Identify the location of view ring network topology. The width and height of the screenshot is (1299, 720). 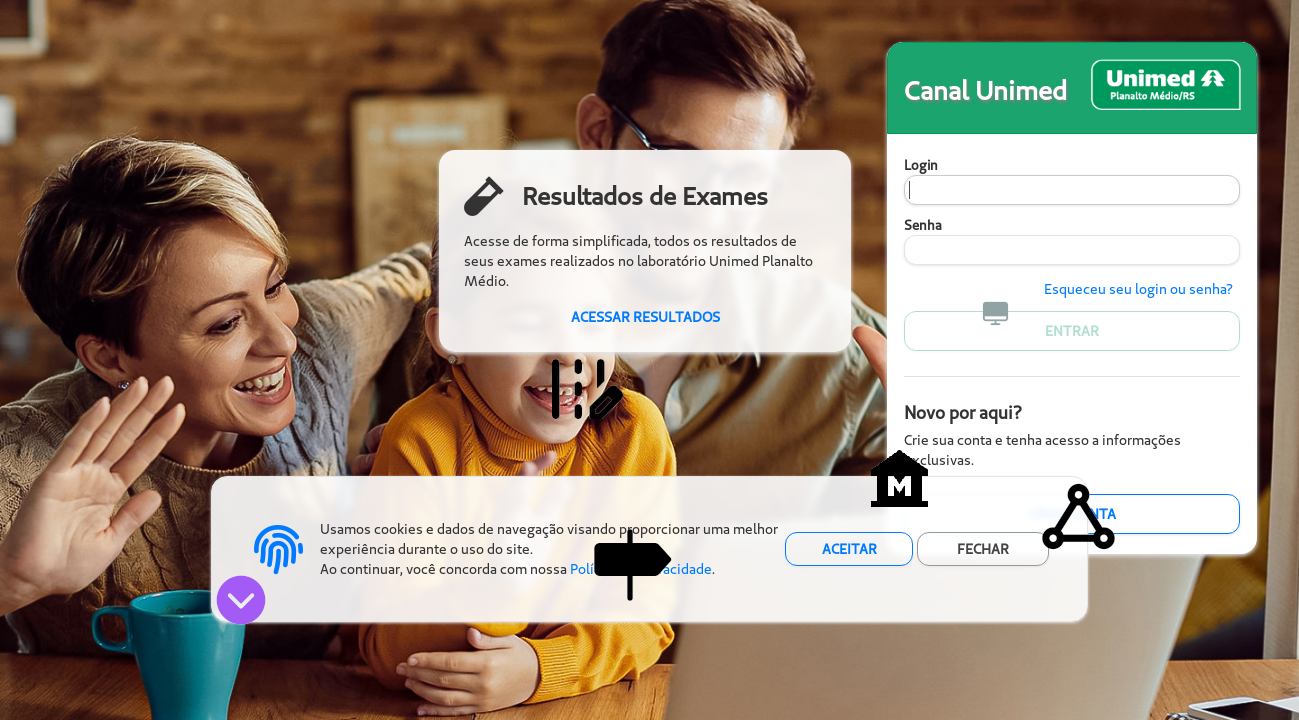
(1078, 516).